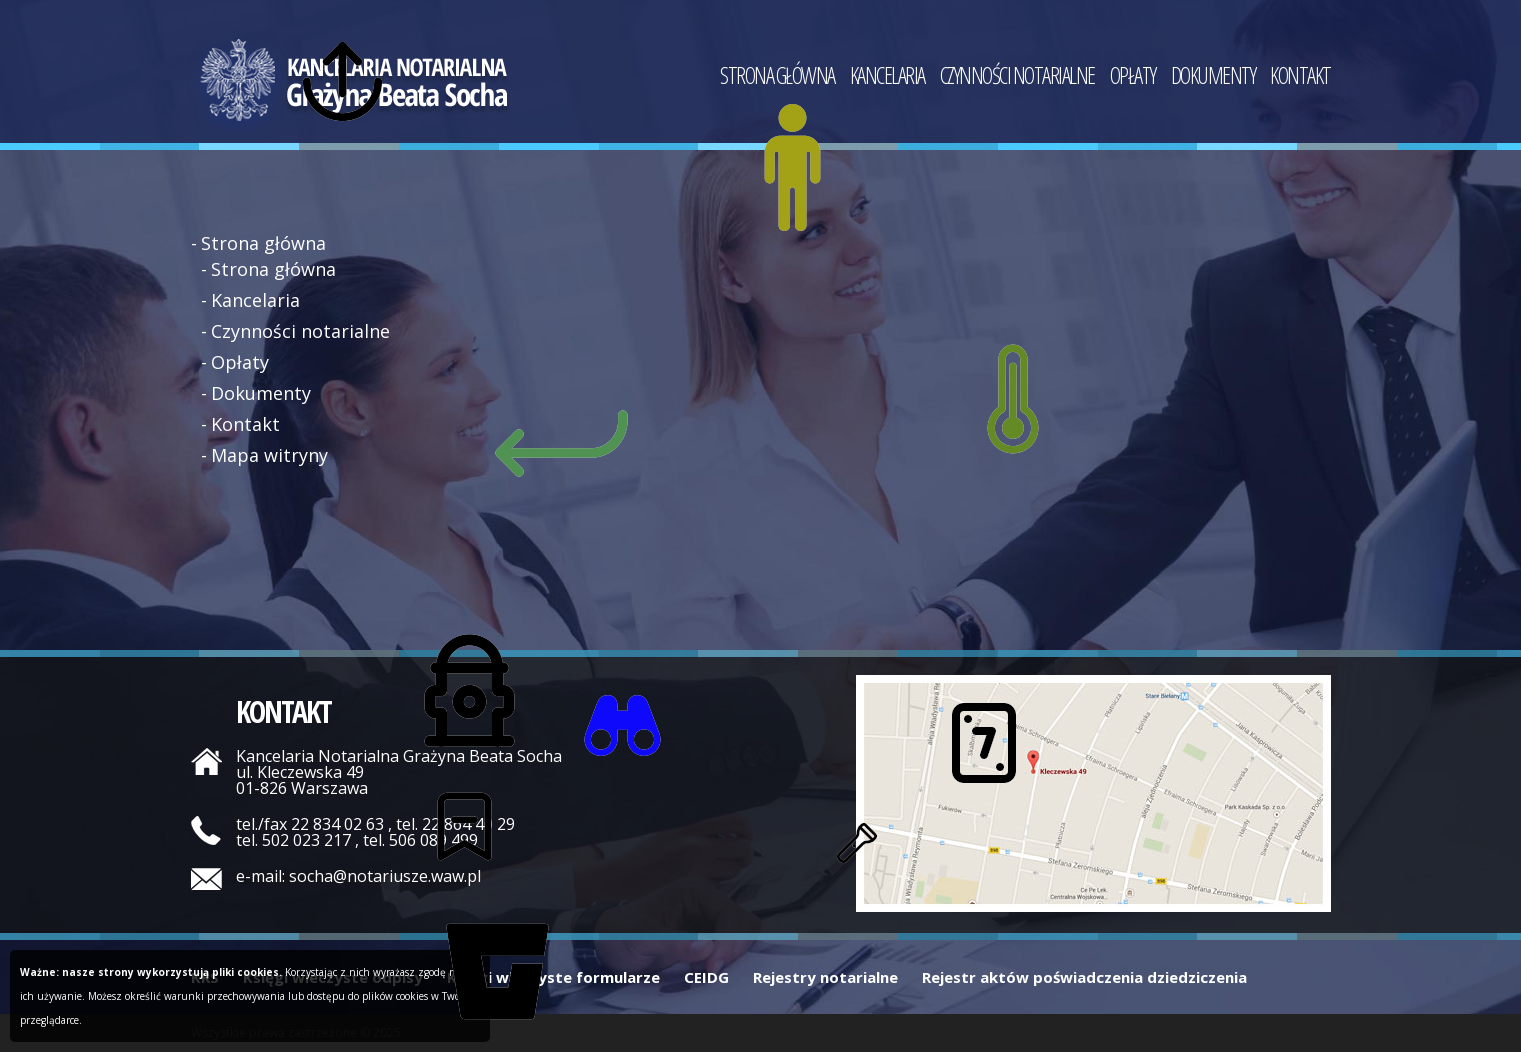  I want to click on link to Bitbucket repository, so click(497, 971).